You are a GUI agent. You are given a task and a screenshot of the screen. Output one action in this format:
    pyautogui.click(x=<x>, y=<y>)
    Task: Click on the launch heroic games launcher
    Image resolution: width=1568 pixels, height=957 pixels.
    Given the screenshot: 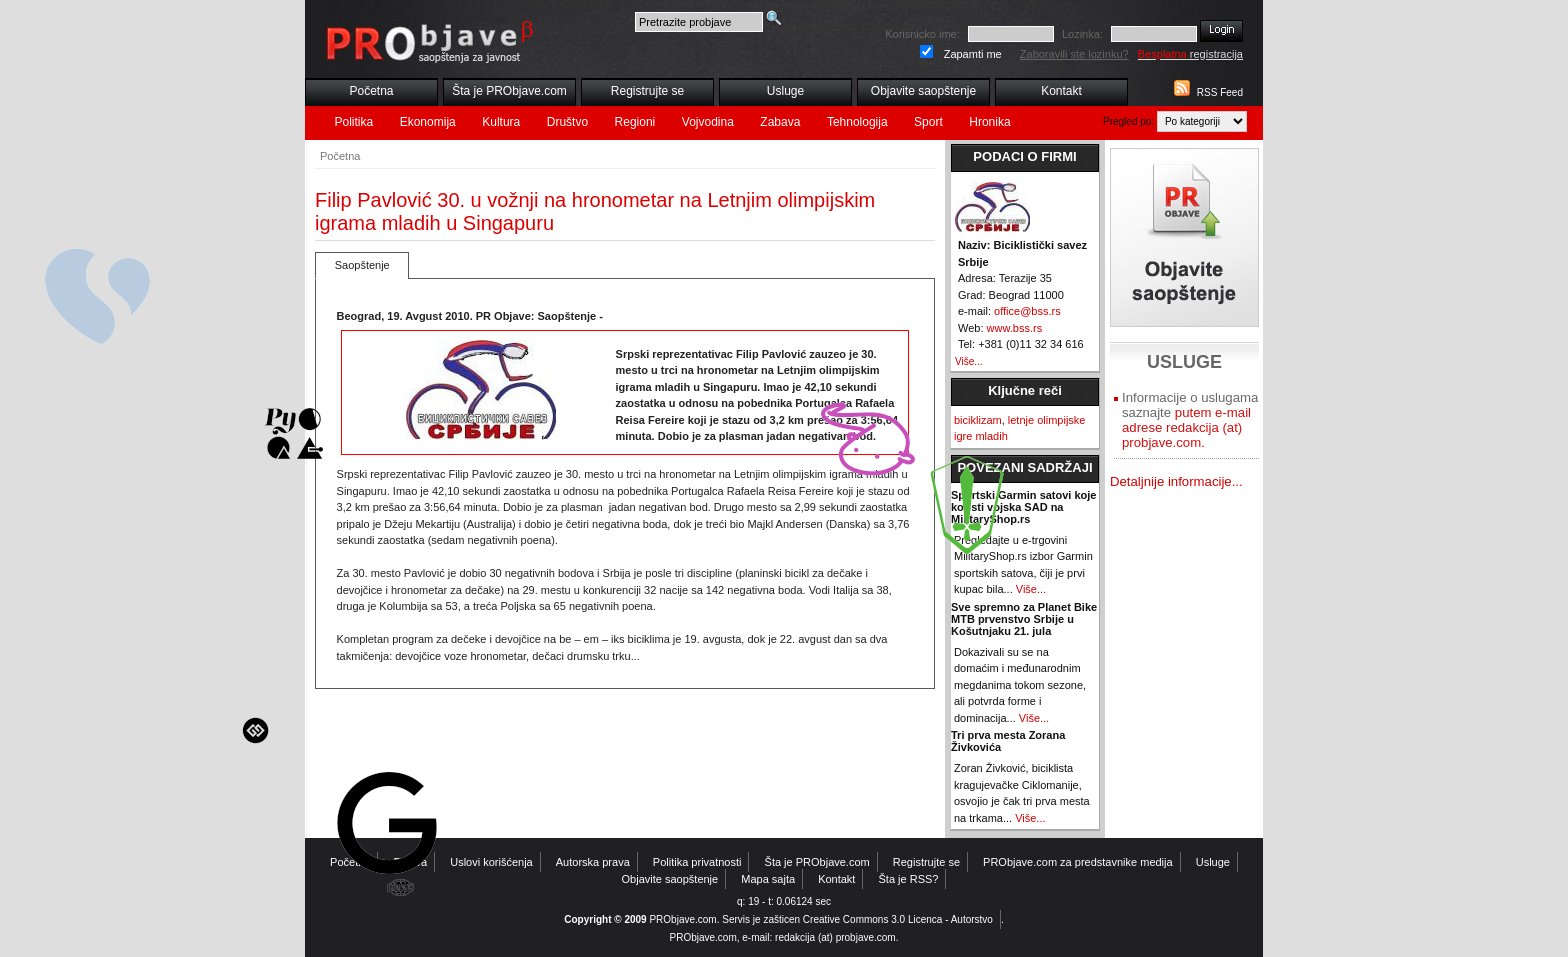 What is the action you would take?
    pyautogui.click(x=967, y=505)
    